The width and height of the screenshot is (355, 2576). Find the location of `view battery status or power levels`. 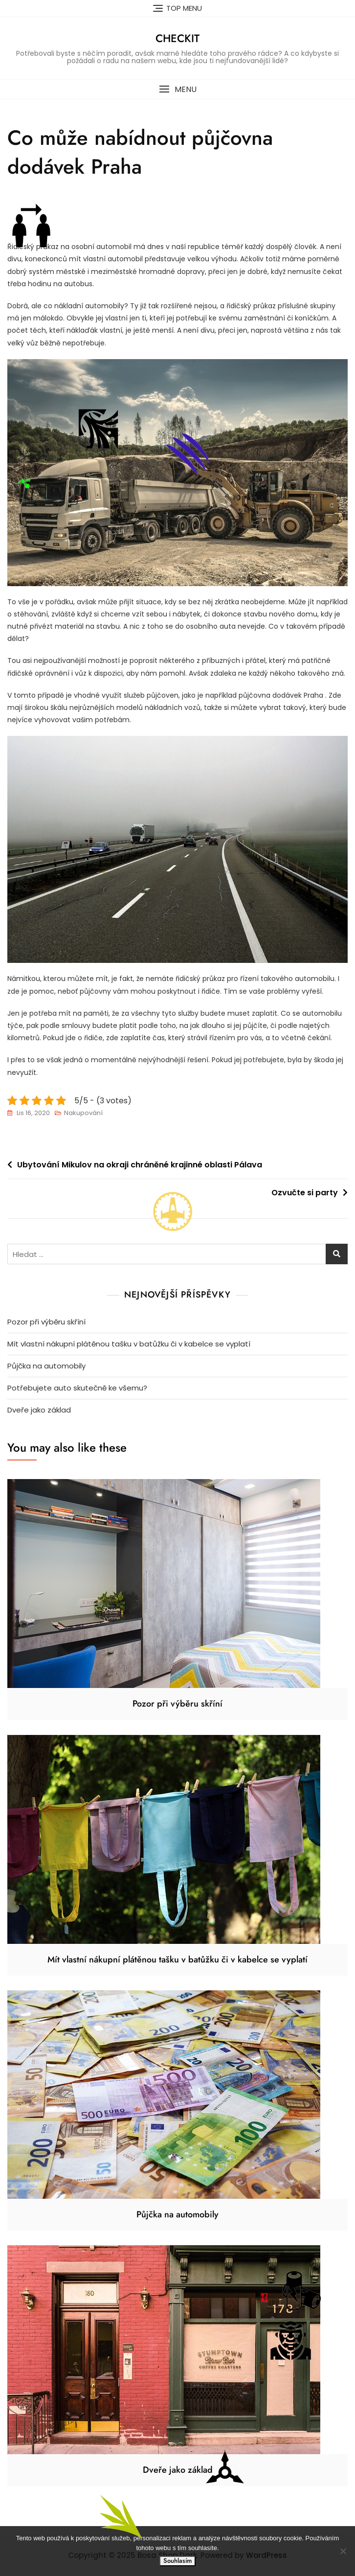

view battery status or power levels is located at coordinates (301, 2290).